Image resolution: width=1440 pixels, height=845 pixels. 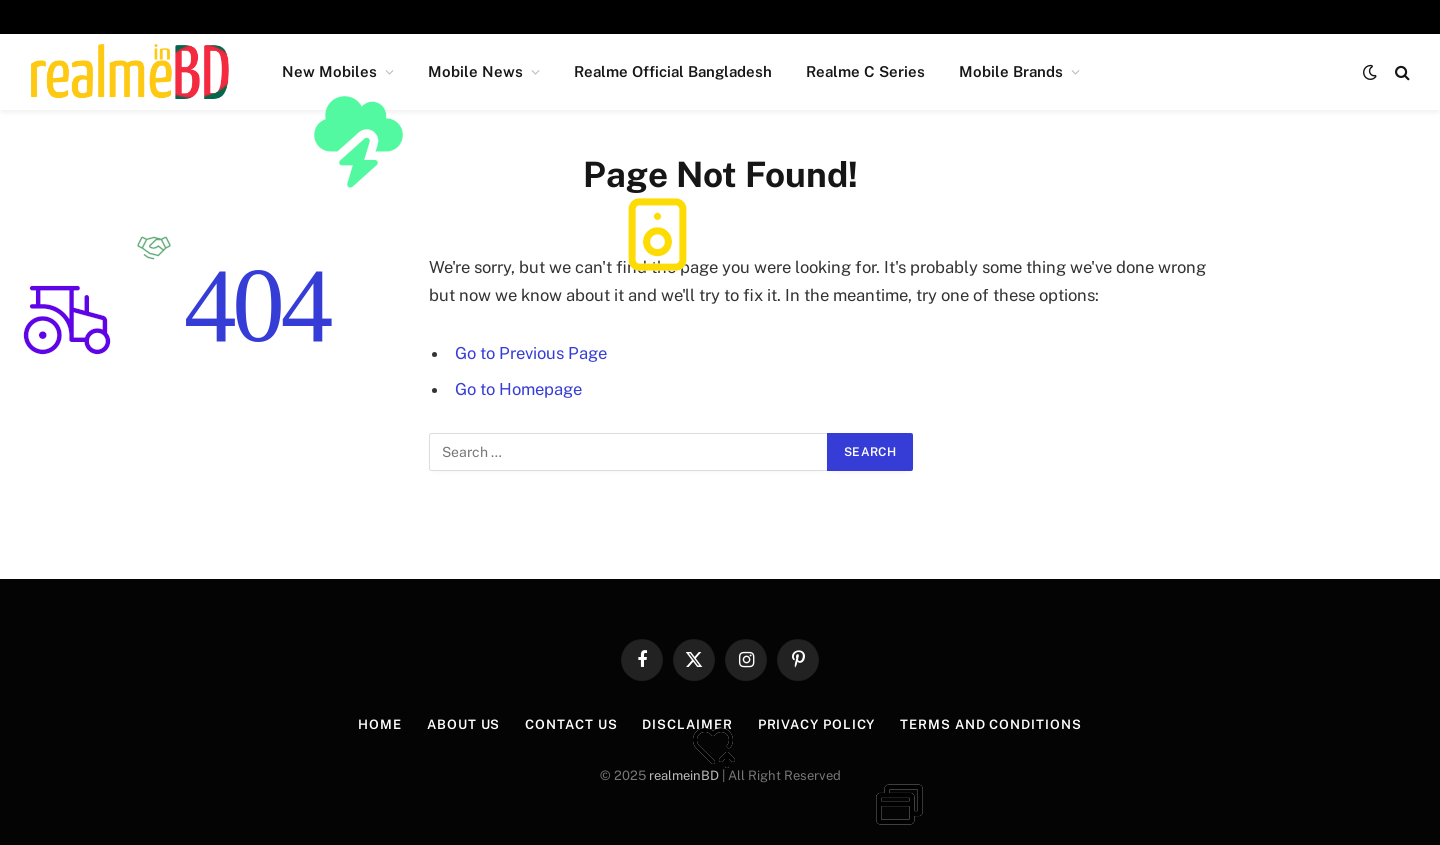 I want to click on view open browser windows, so click(x=899, y=804).